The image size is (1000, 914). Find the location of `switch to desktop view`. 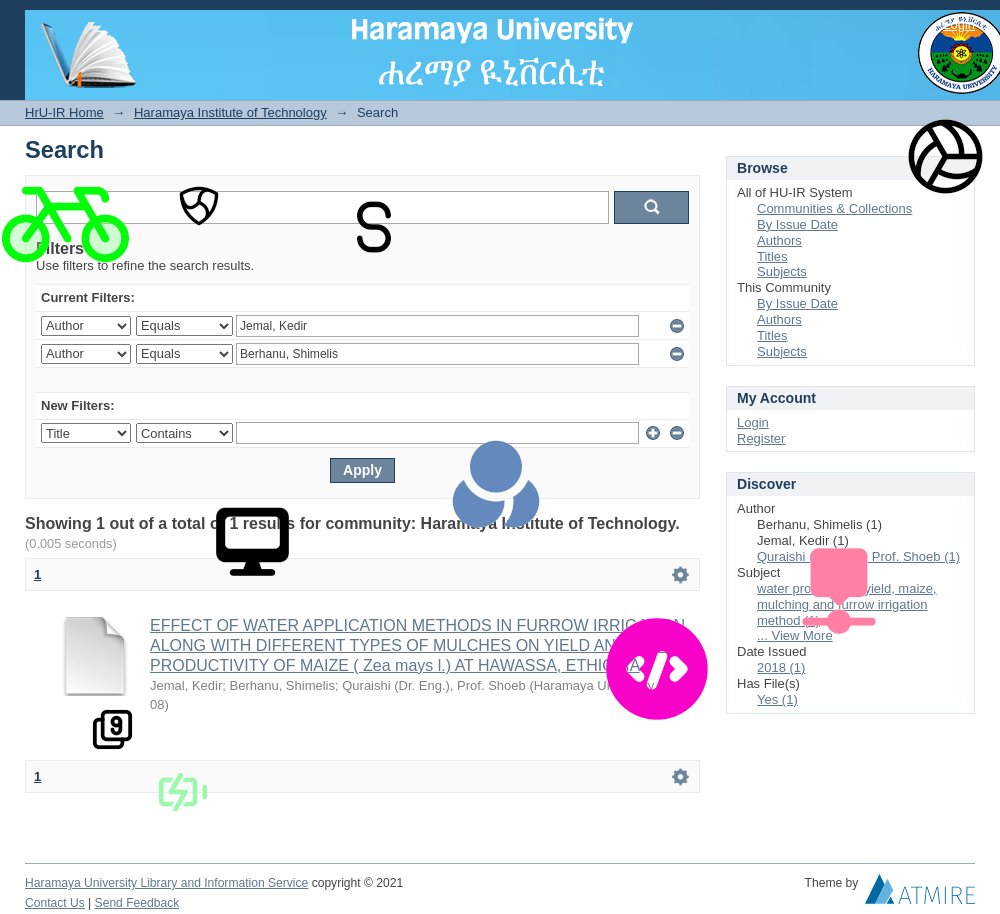

switch to desktop view is located at coordinates (252, 539).